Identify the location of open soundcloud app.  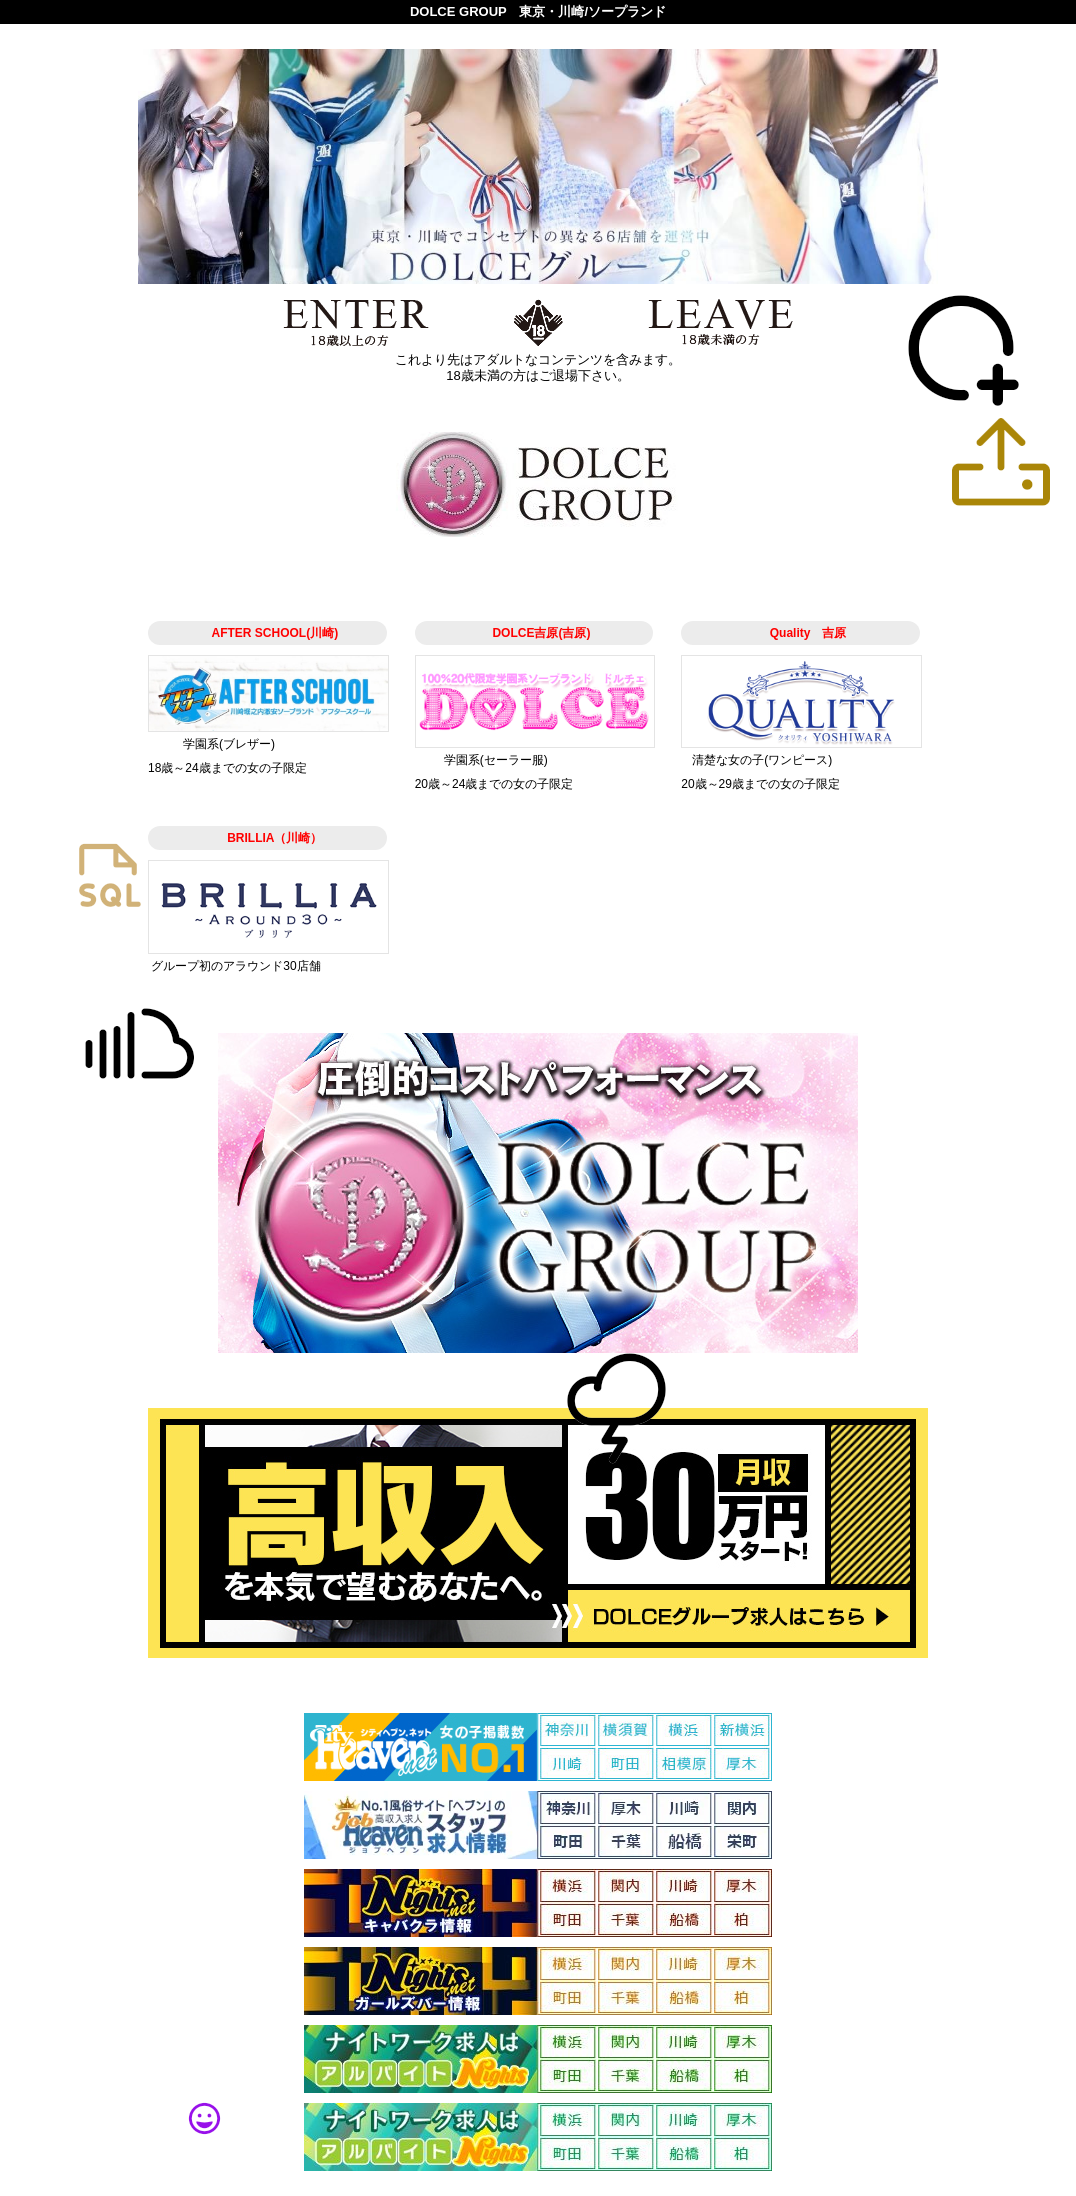
(138, 1047).